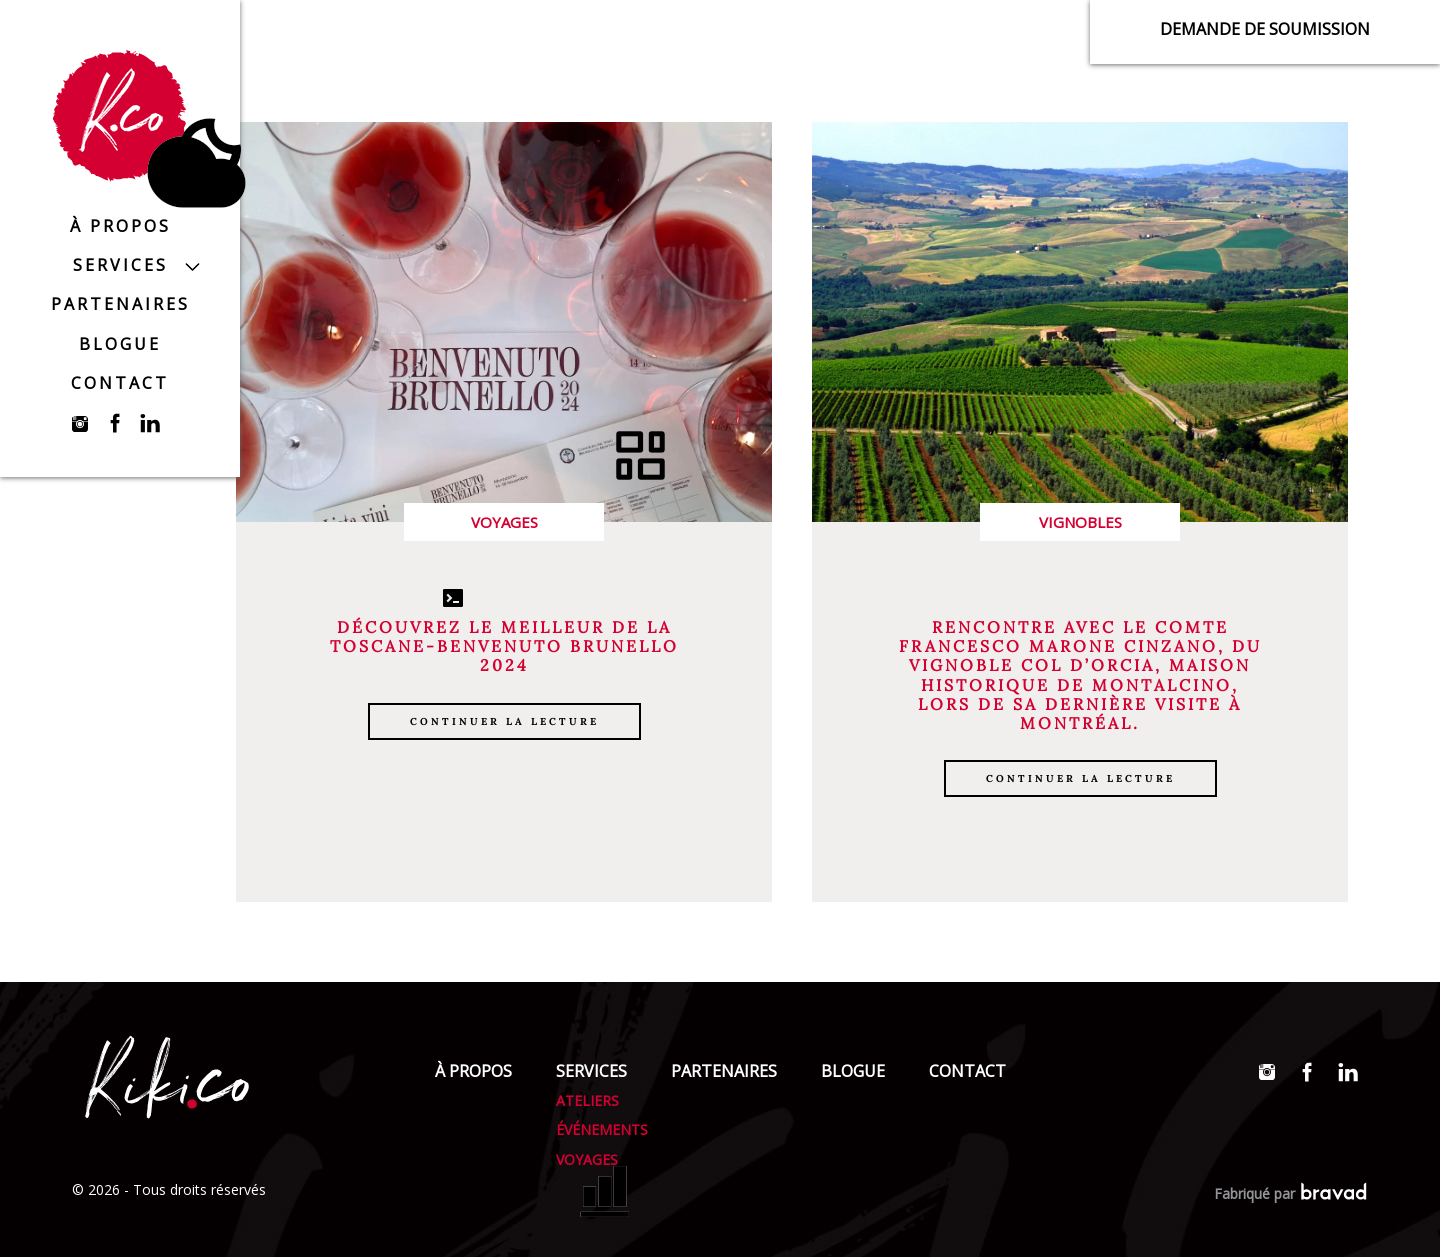 The height and width of the screenshot is (1257, 1440). I want to click on open terminal or command line interface, so click(453, 598).